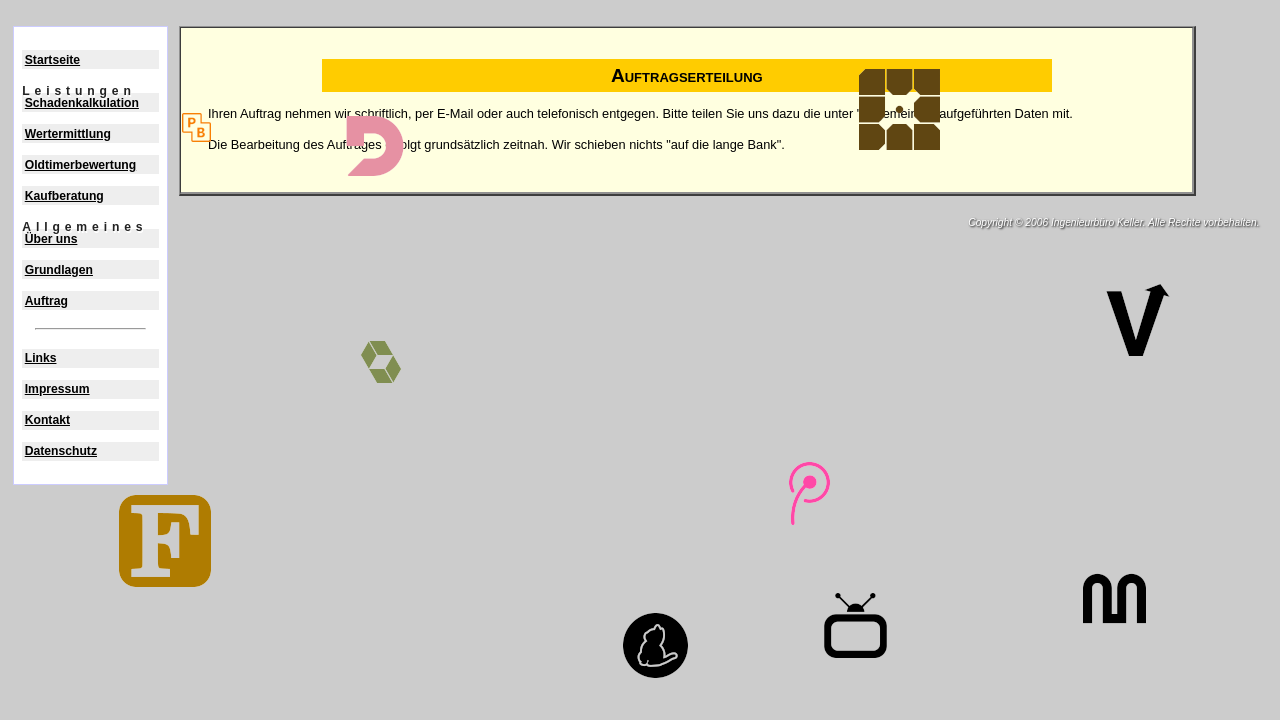  Describe the element at coordinates (855, 625) in the screenshot. I see `open the MyShows app` at that location.